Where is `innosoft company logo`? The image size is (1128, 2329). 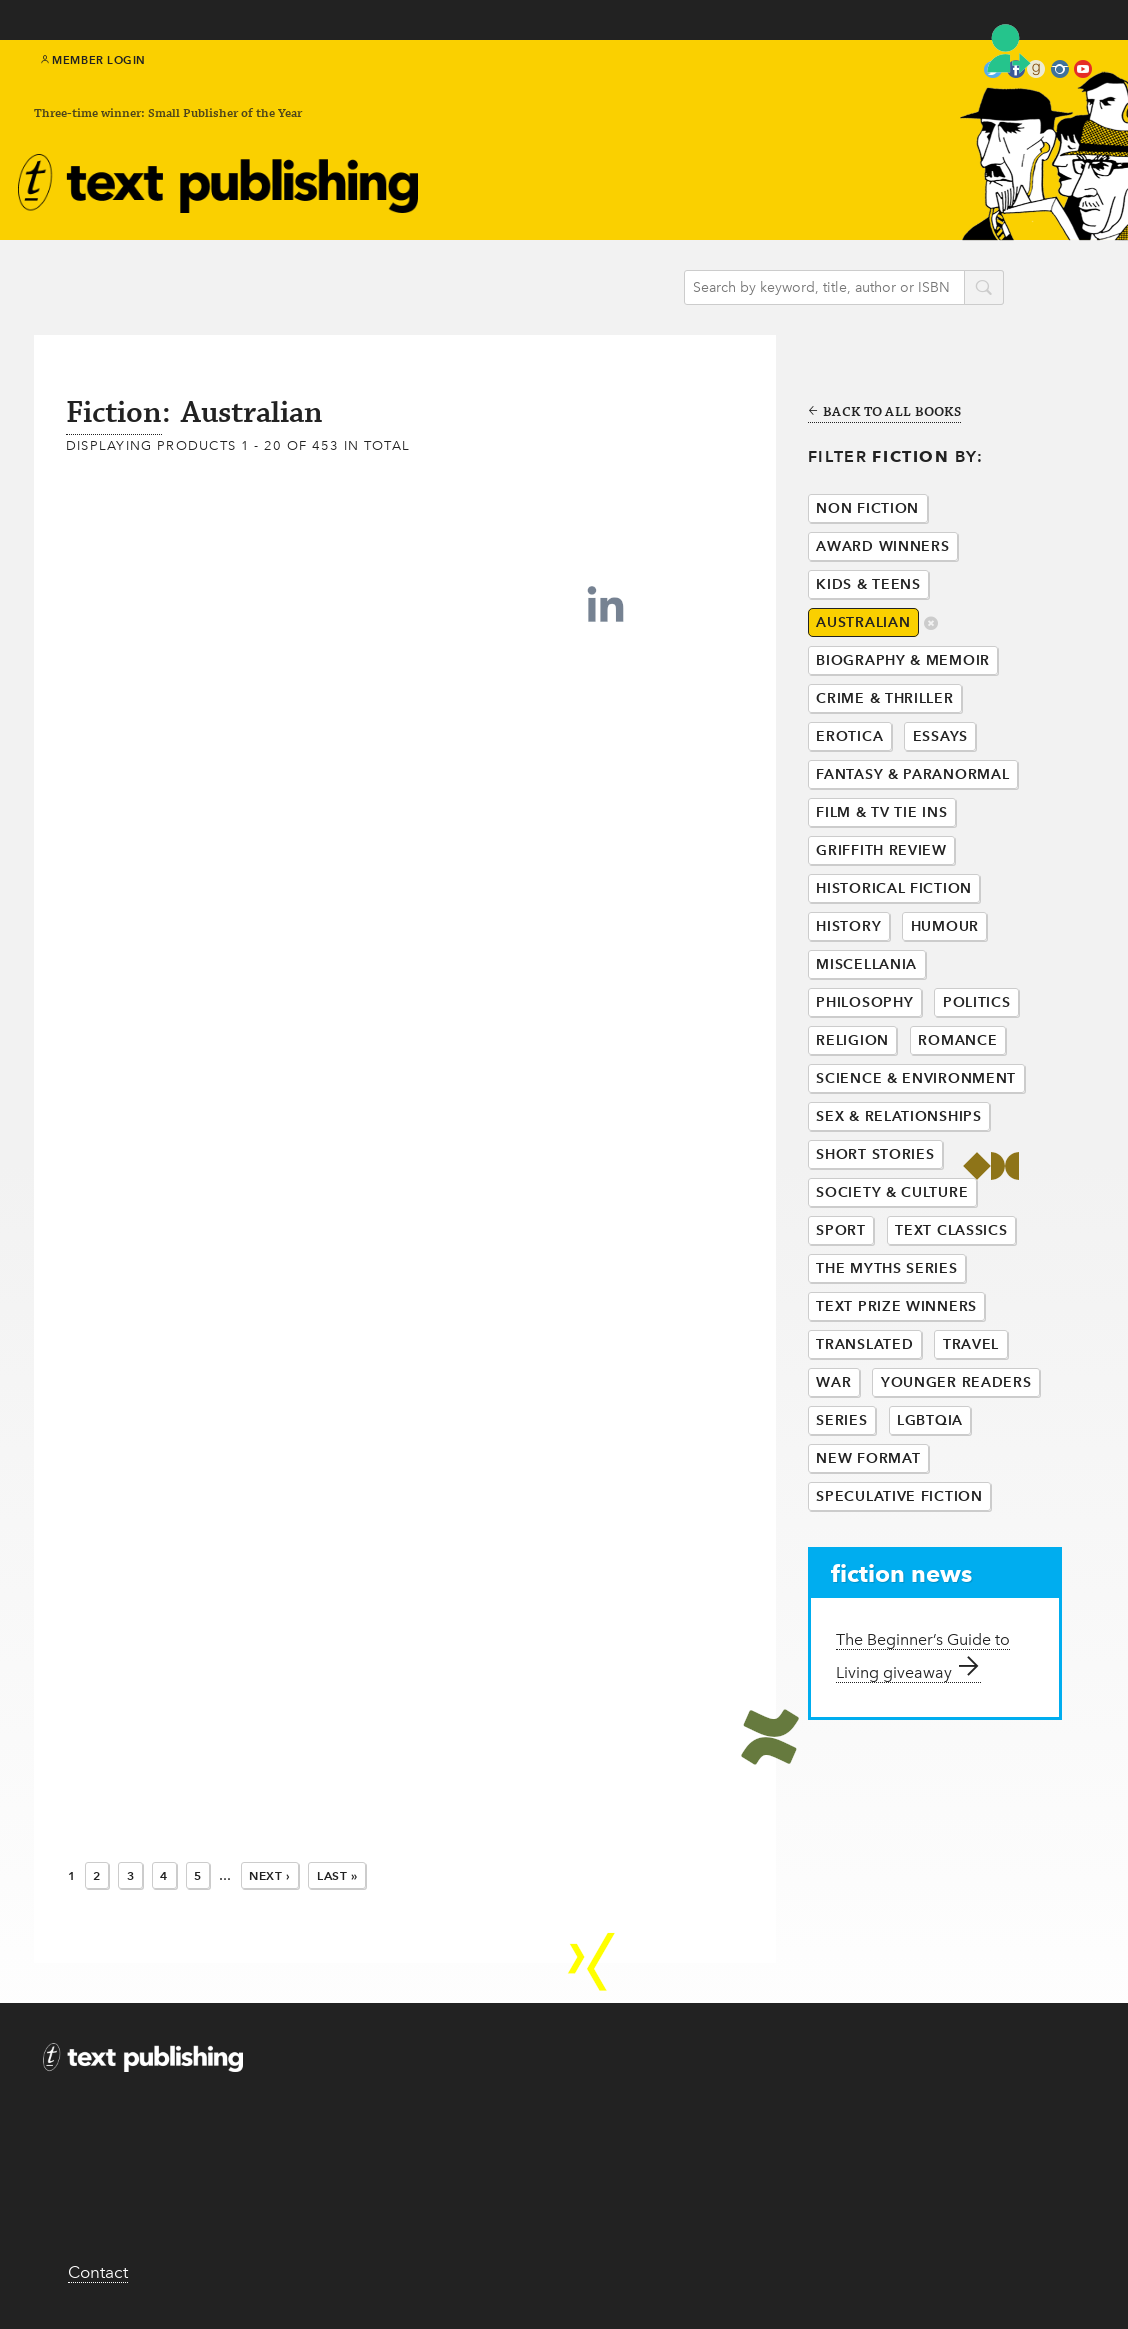 innosoft company logo is located at coordinates (991, 1166).